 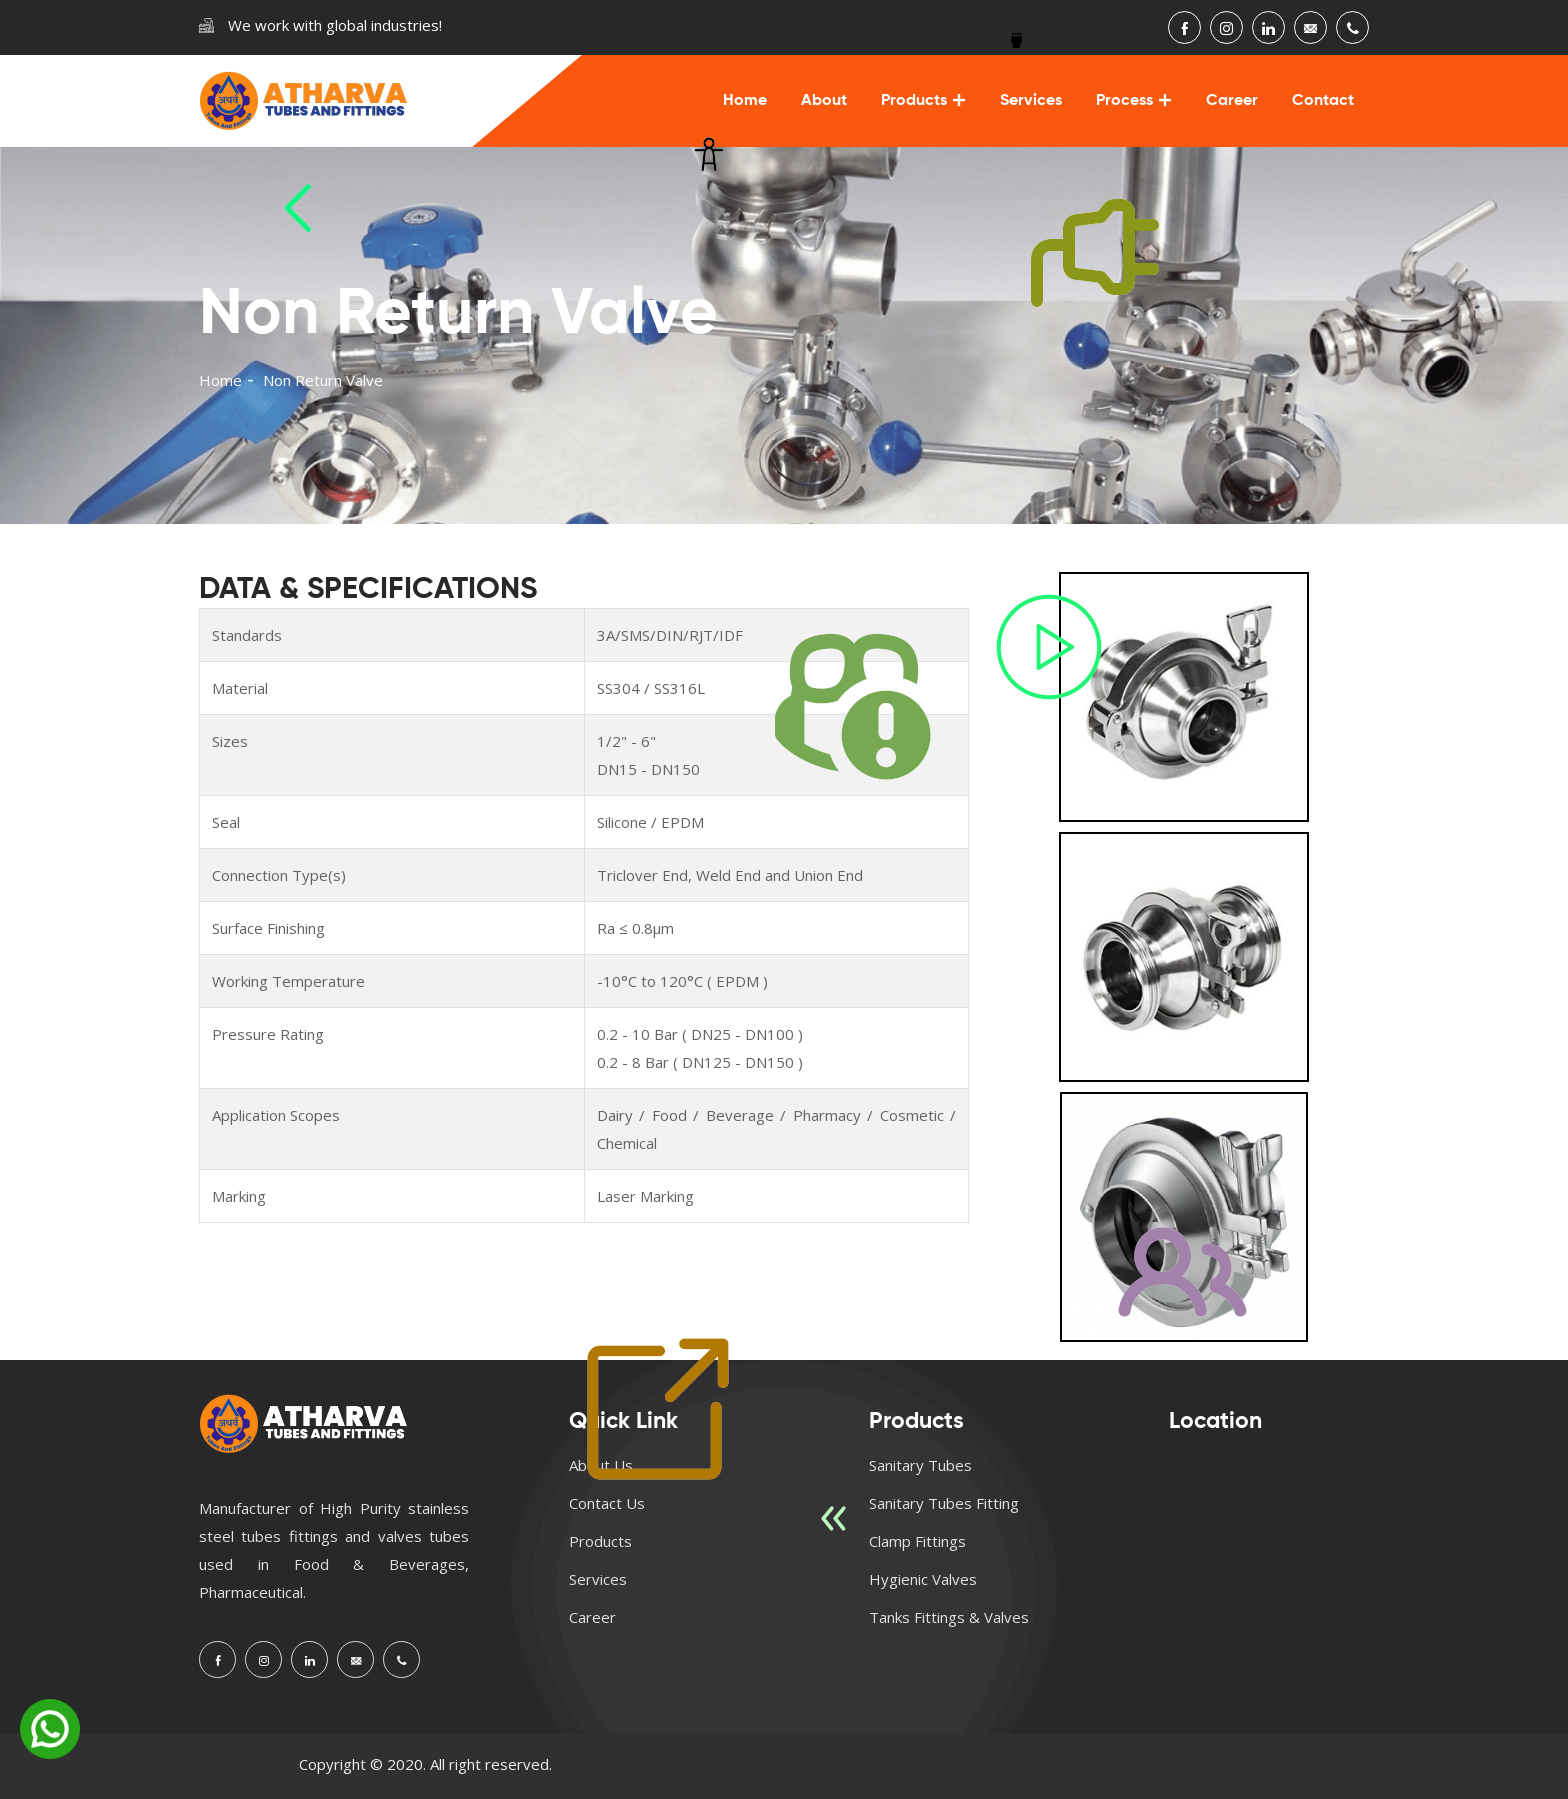 What do you see at coordinates (1016, 40) in the screenshot?
I see `configure HDMI input settings` at bounding box center [1016, 40].